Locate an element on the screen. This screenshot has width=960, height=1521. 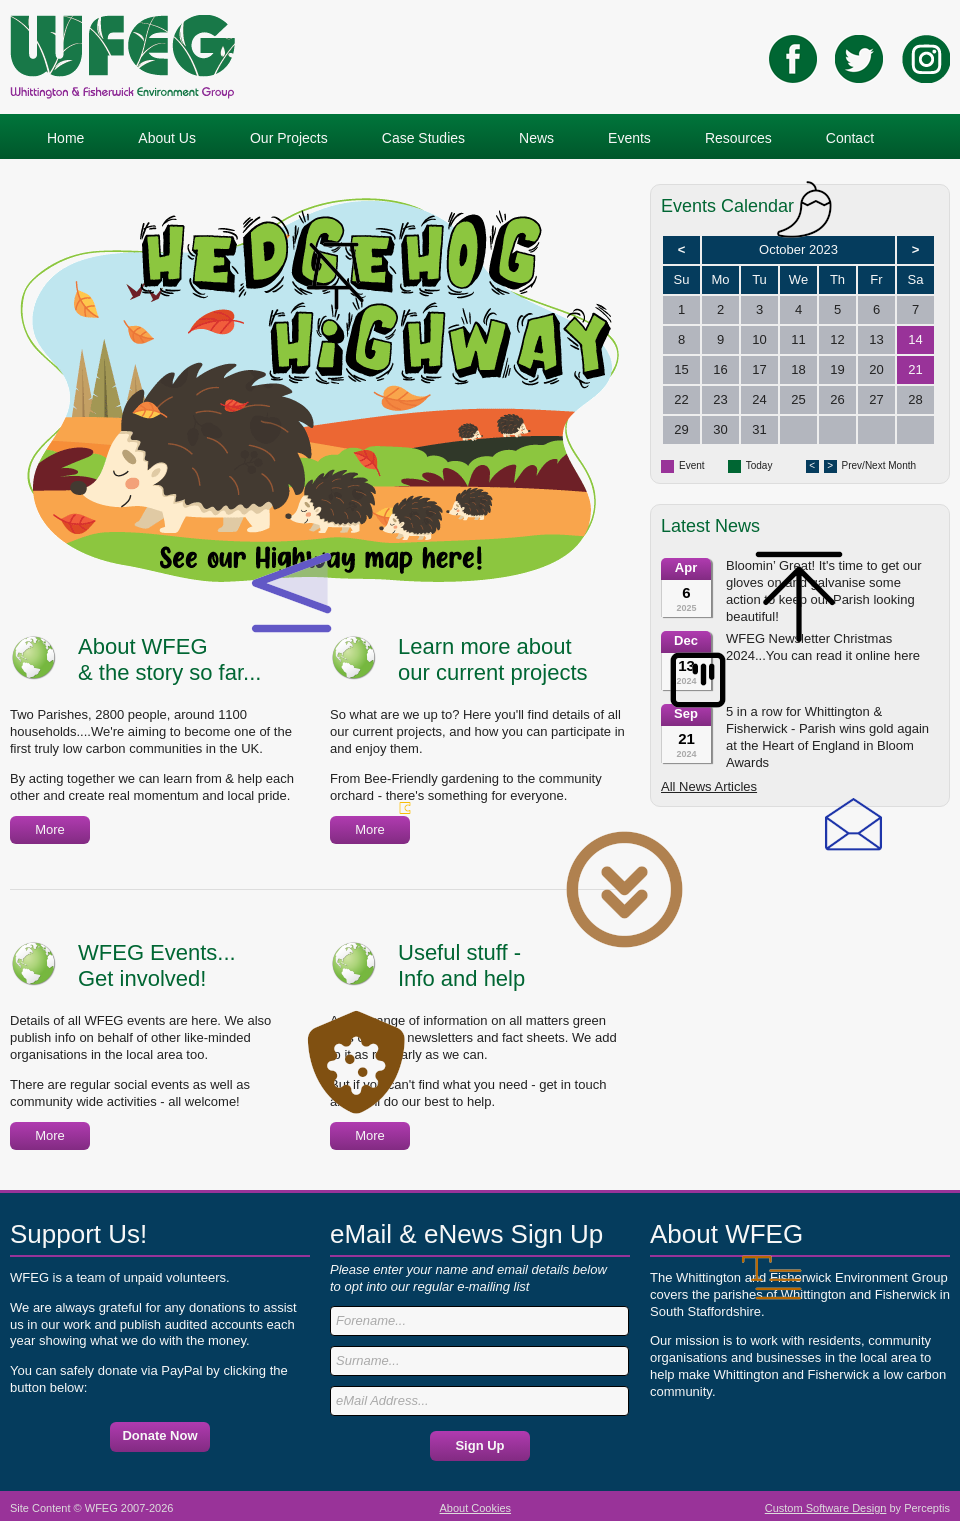
upload a file or content is located at coordinates (799, 595).